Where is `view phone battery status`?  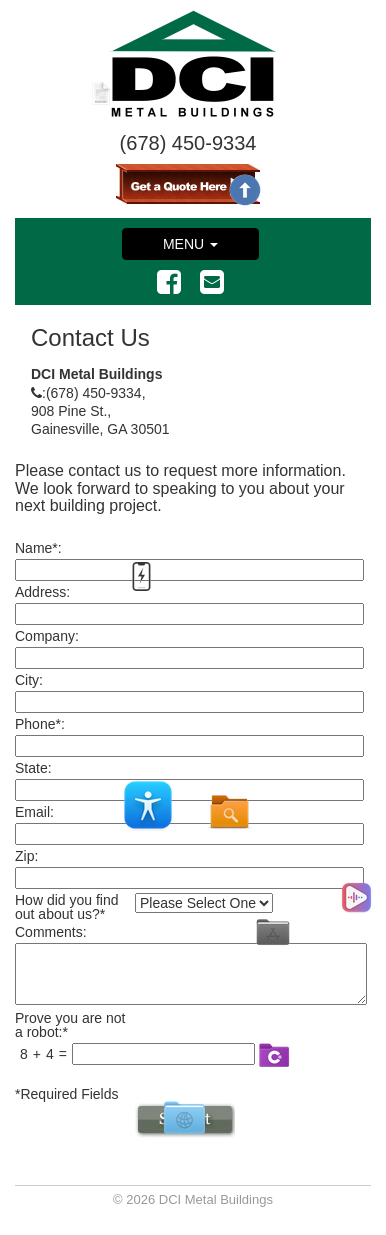 view phone battery status is located at coordinates (141, 576).